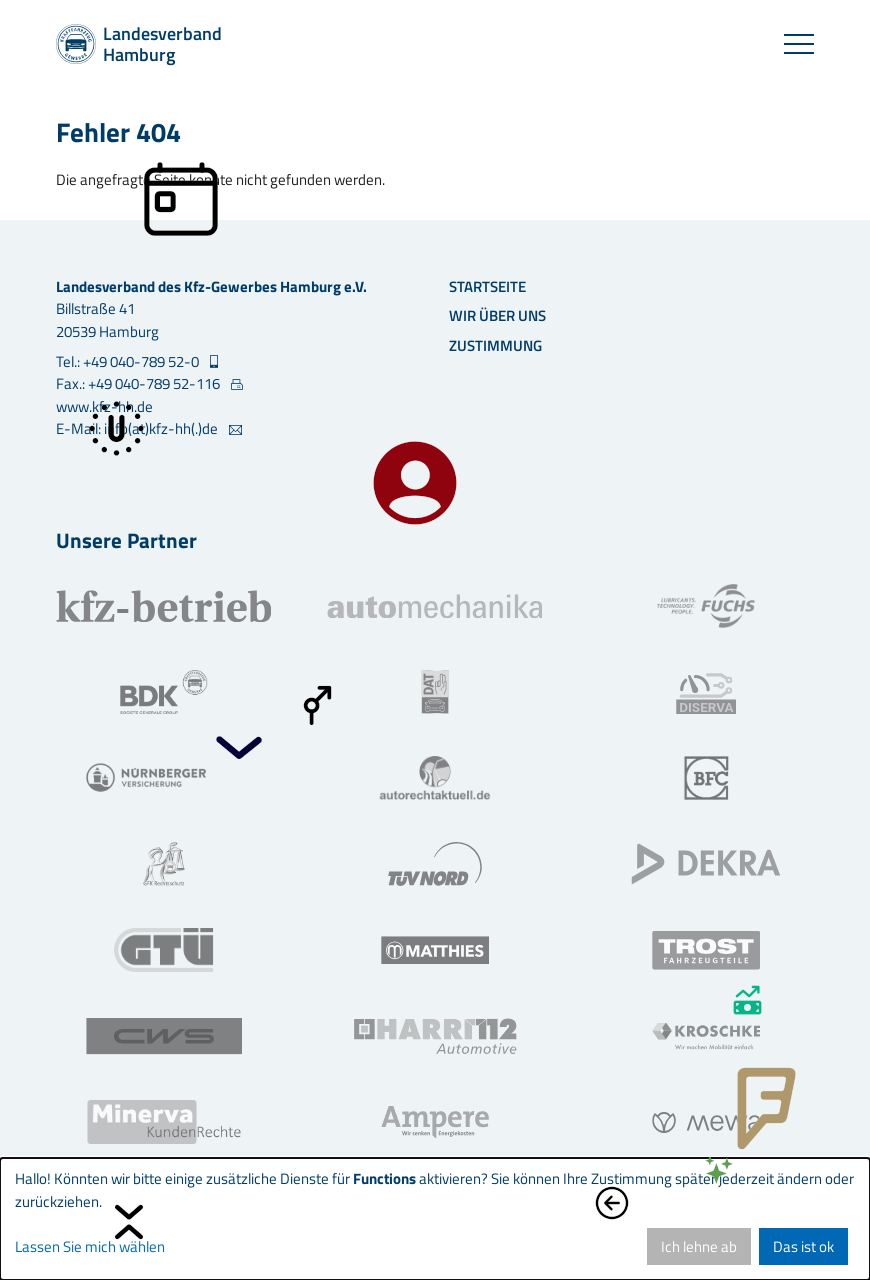 Image resolution: width=870 pixels, height=1280 pixels. What do you see at coordinates (116, 428) in the screenshot?
I see `indicates a pending or unverified user account` at bounding box center [116, 428].